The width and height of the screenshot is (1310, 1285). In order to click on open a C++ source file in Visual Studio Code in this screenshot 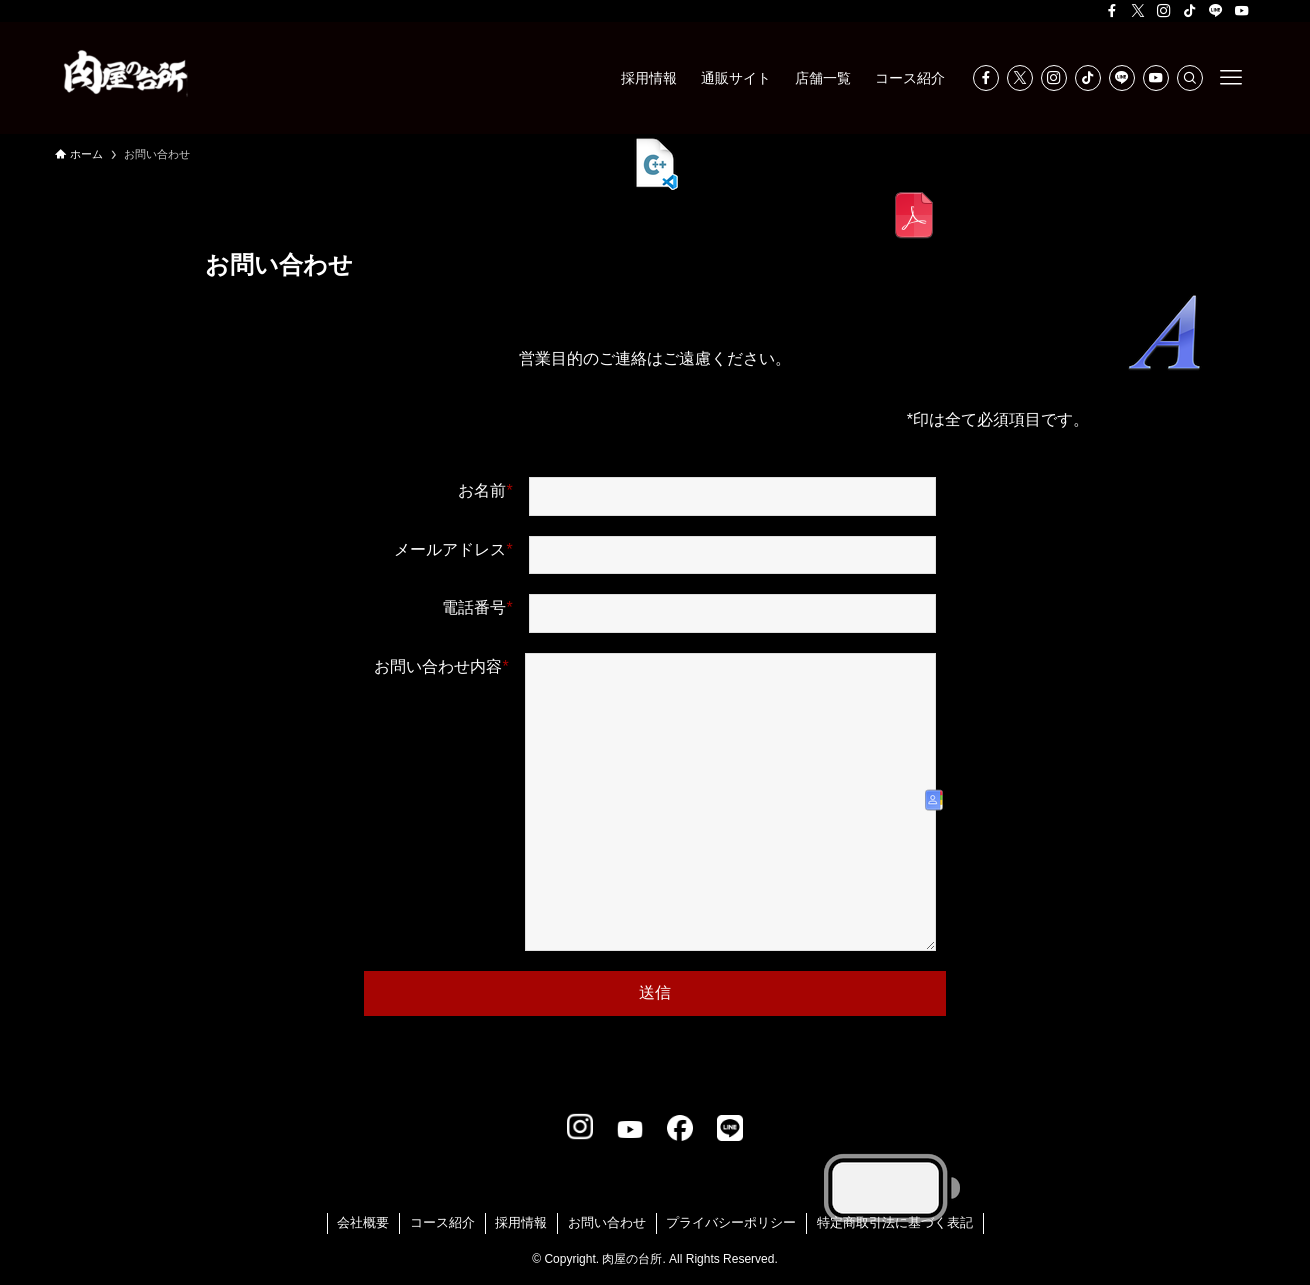, I will do `click(655, 164)`.